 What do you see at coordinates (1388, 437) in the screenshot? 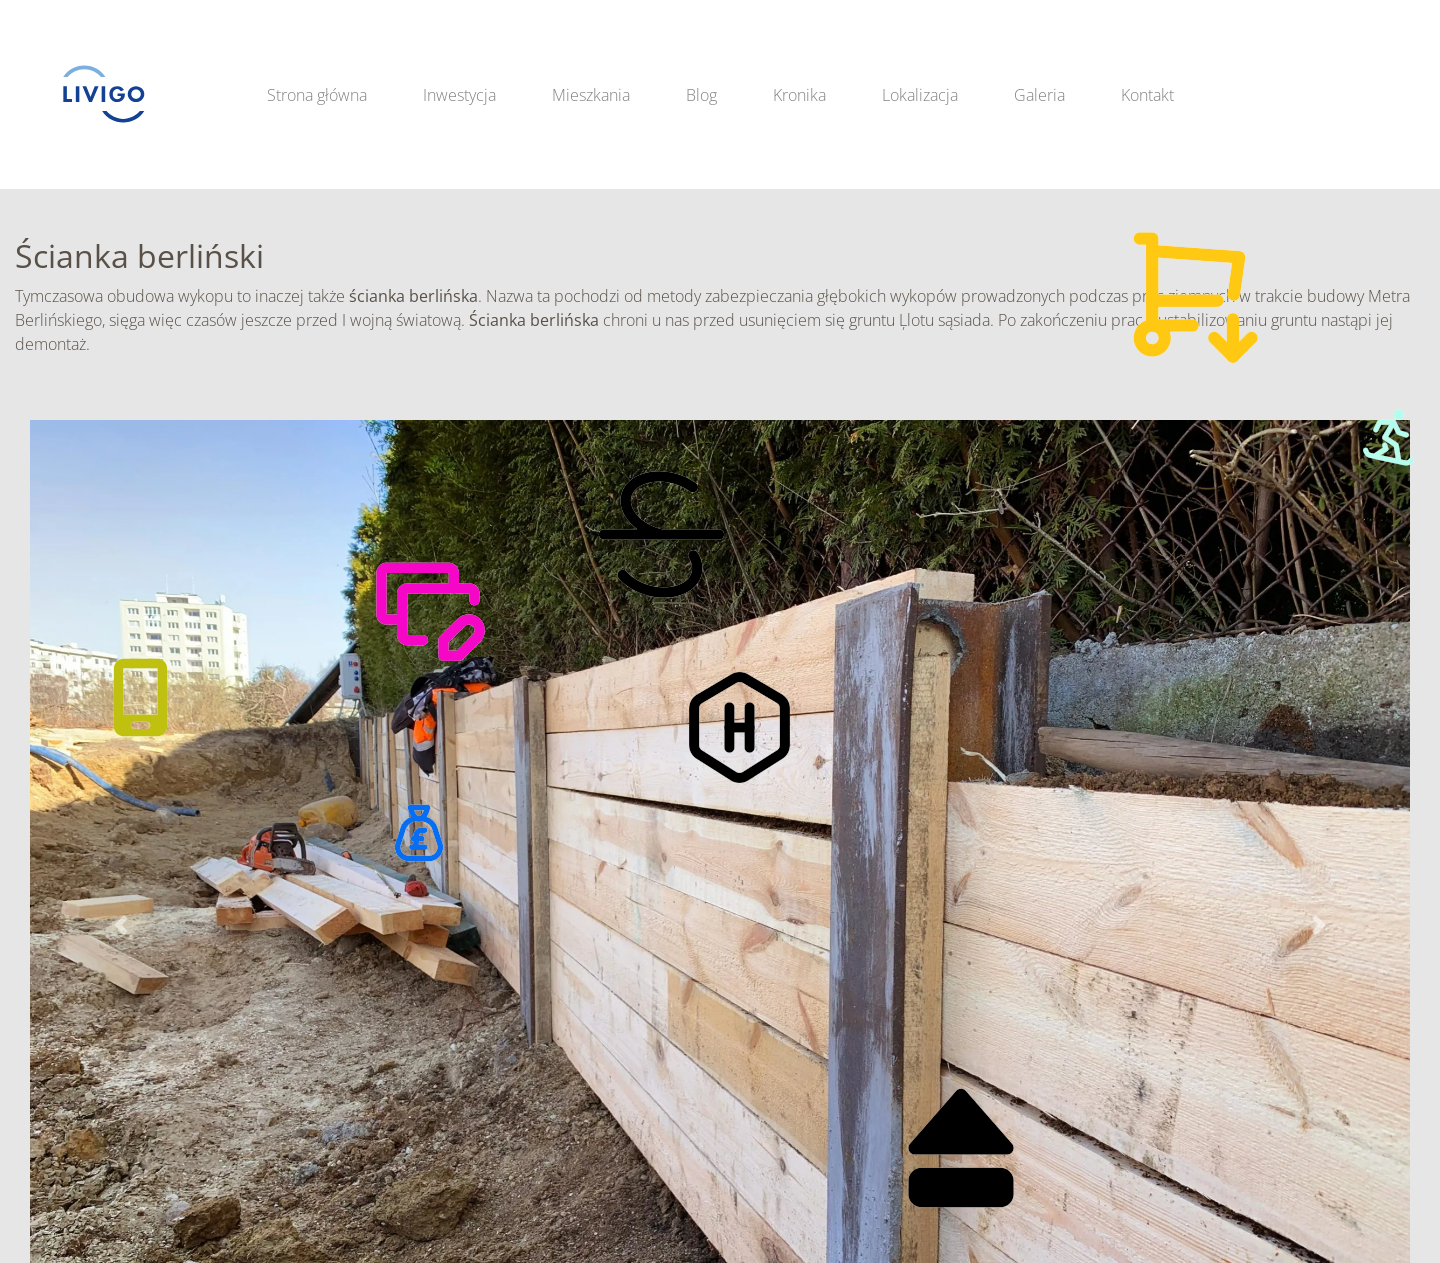
I see `access snowboarding or winter sports content` at bounding box center [1388, 437].